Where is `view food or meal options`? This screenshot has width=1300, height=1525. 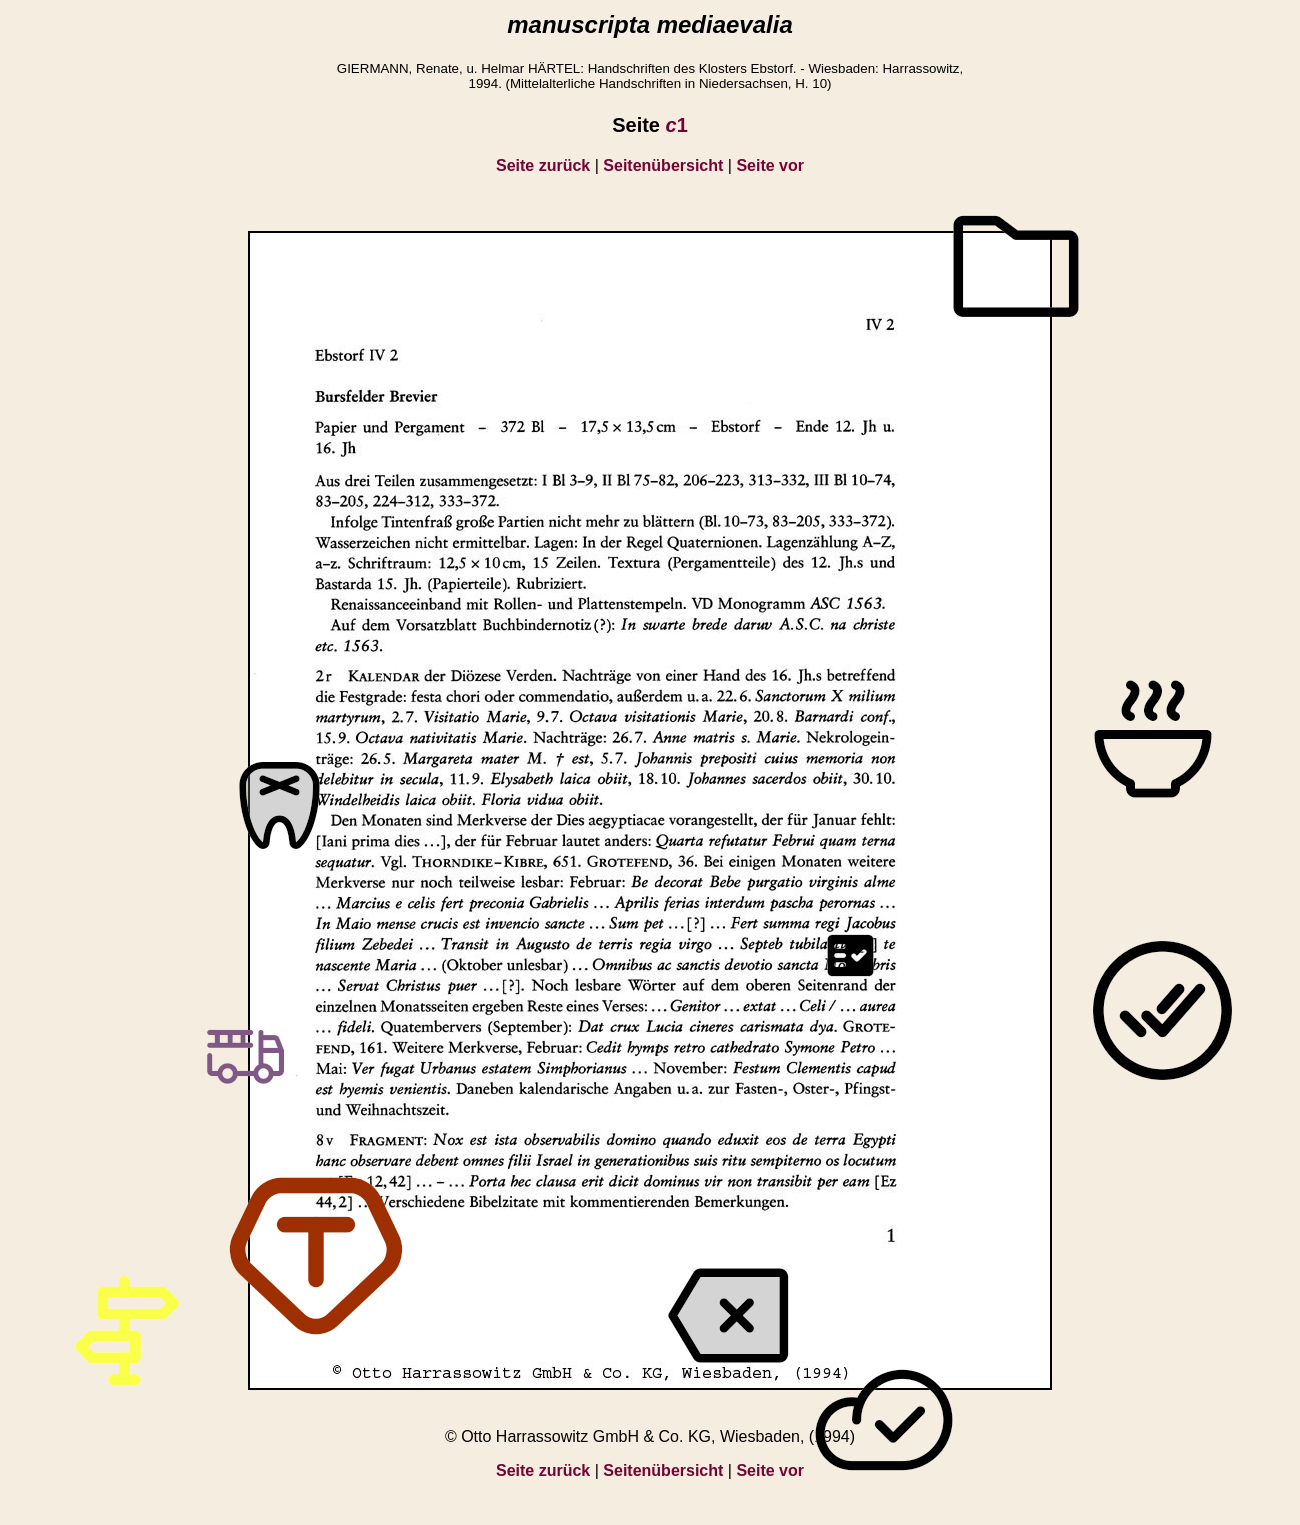 view food or meal options is located at coordinates (1153, 739).